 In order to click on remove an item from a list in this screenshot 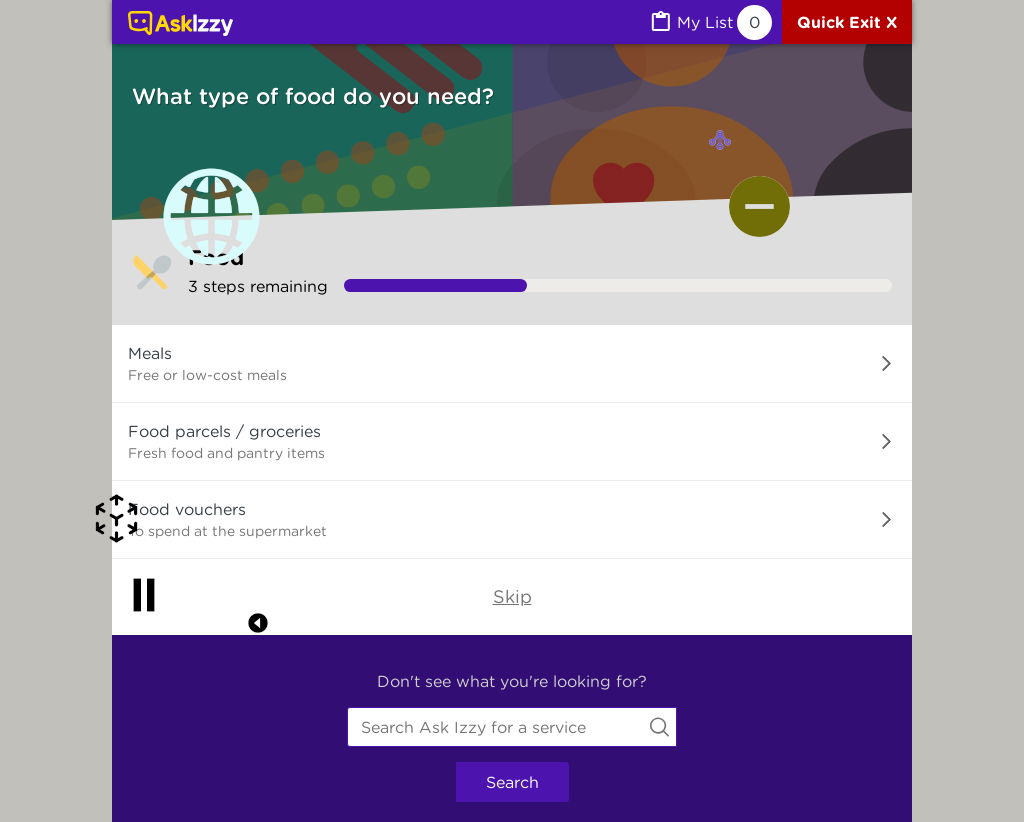, I will do `click(759, 206)`.